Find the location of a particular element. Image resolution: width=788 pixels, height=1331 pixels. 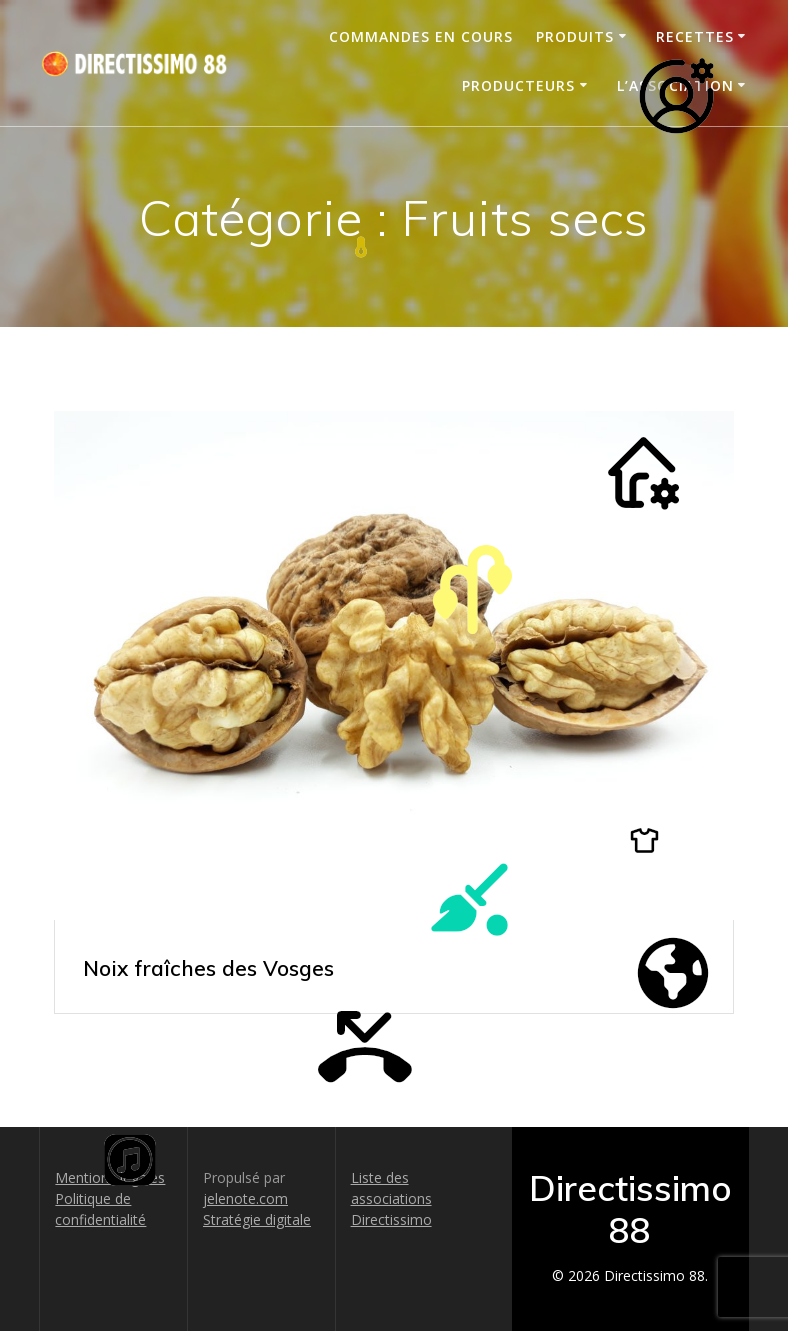

access user profile settings is located at coordinates (676, 96).